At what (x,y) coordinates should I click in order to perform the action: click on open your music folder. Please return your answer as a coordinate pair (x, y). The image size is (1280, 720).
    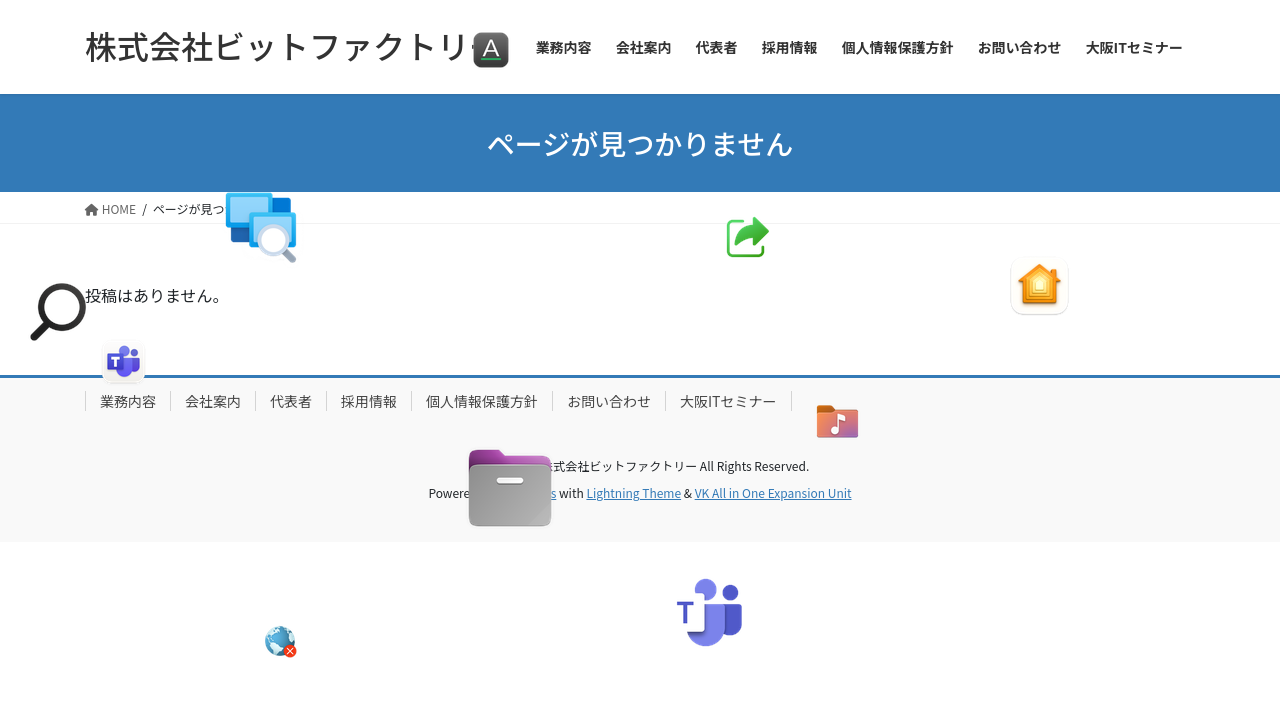
    Looking at the image, I should click on (837, 422).